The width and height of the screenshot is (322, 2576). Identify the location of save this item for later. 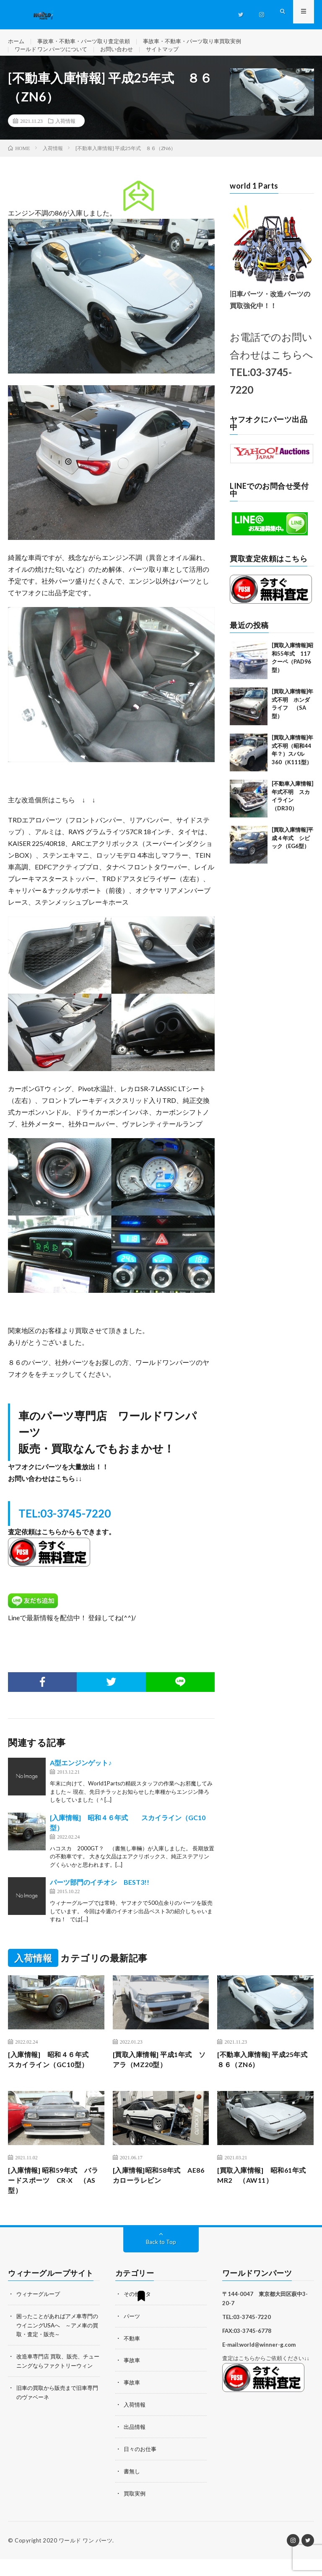
(141, 2296).